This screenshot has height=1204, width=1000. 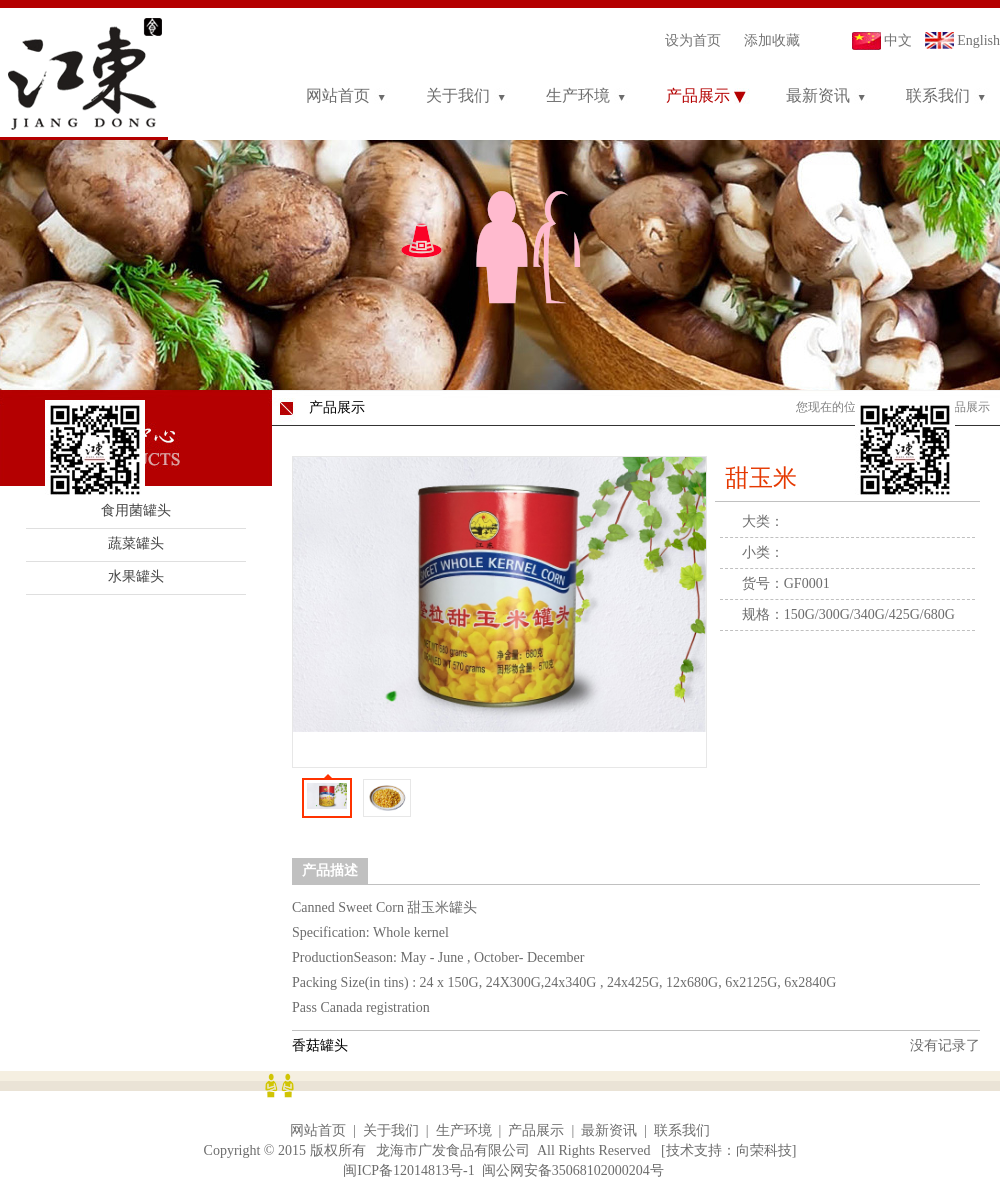 What do you see at coordinates (279, 1085) in the screenshot?
I see `start a face-to-face meeting or video call` at bounding box center [279, 1085].